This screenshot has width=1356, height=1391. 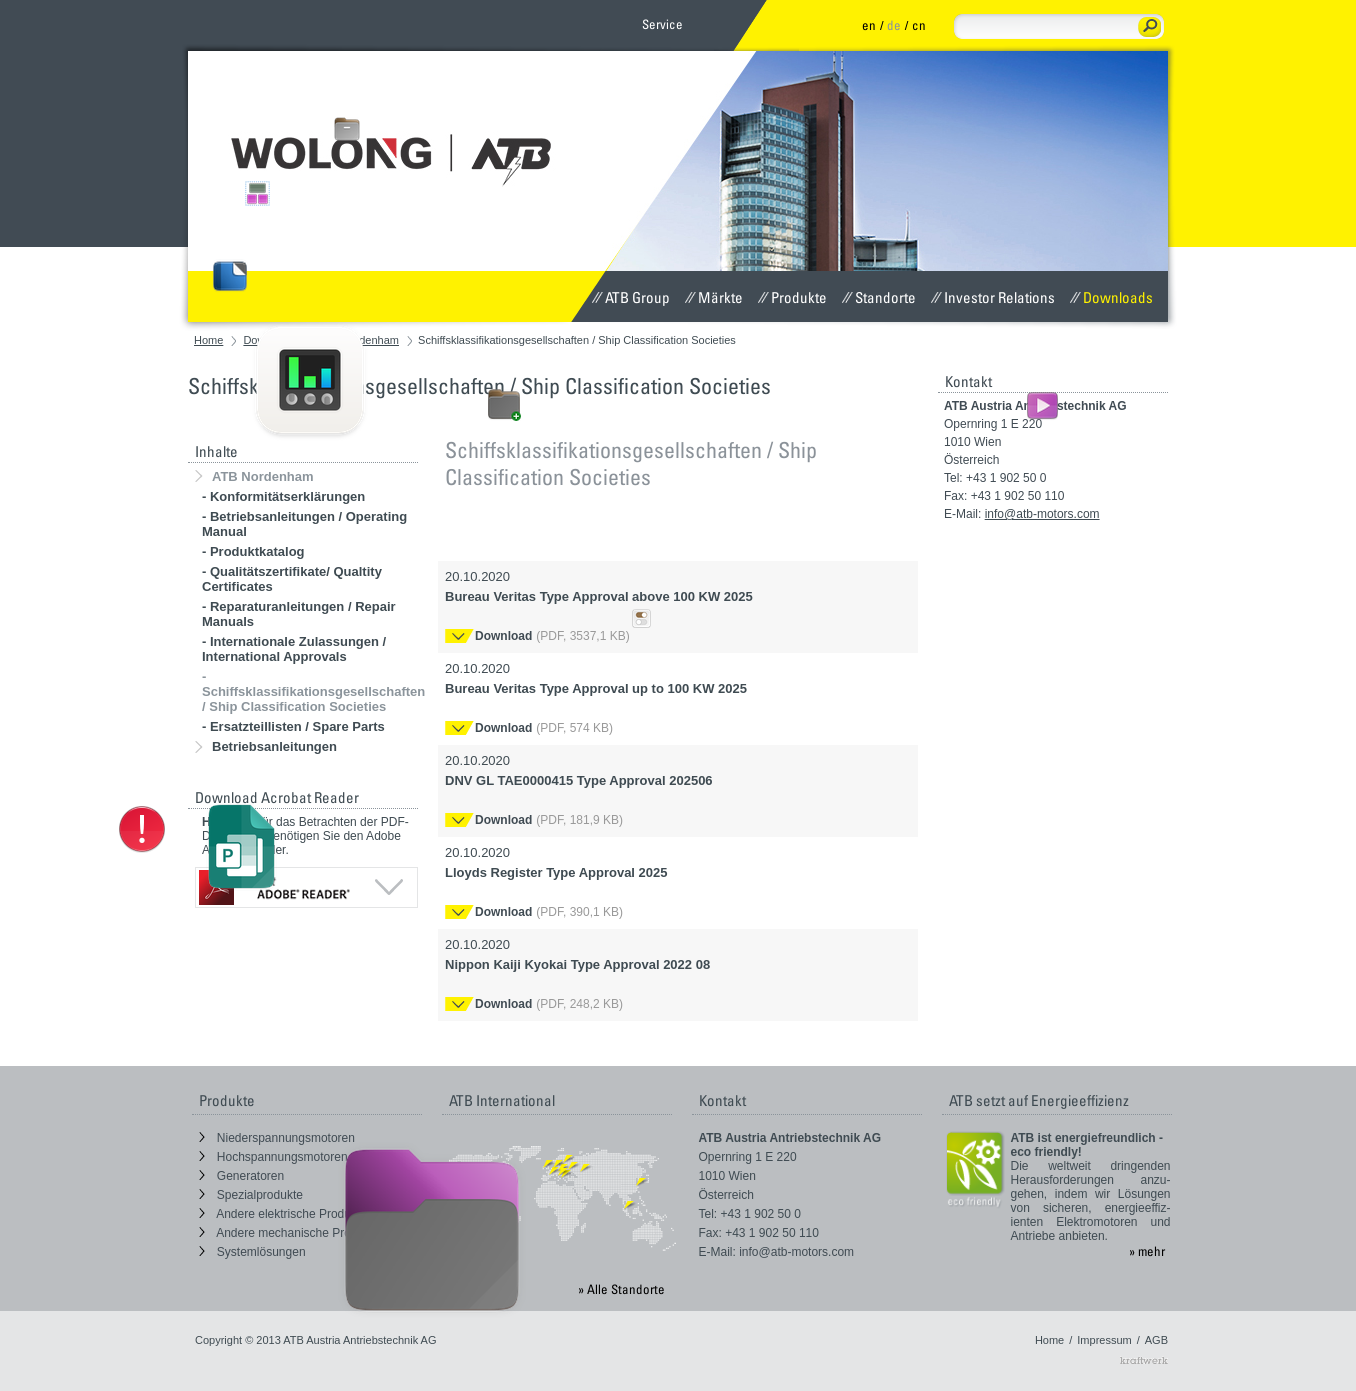 What do you see at coordinates (347, 129) in the screenshot?
I see `open the files application` at bounding box center [347, 129].